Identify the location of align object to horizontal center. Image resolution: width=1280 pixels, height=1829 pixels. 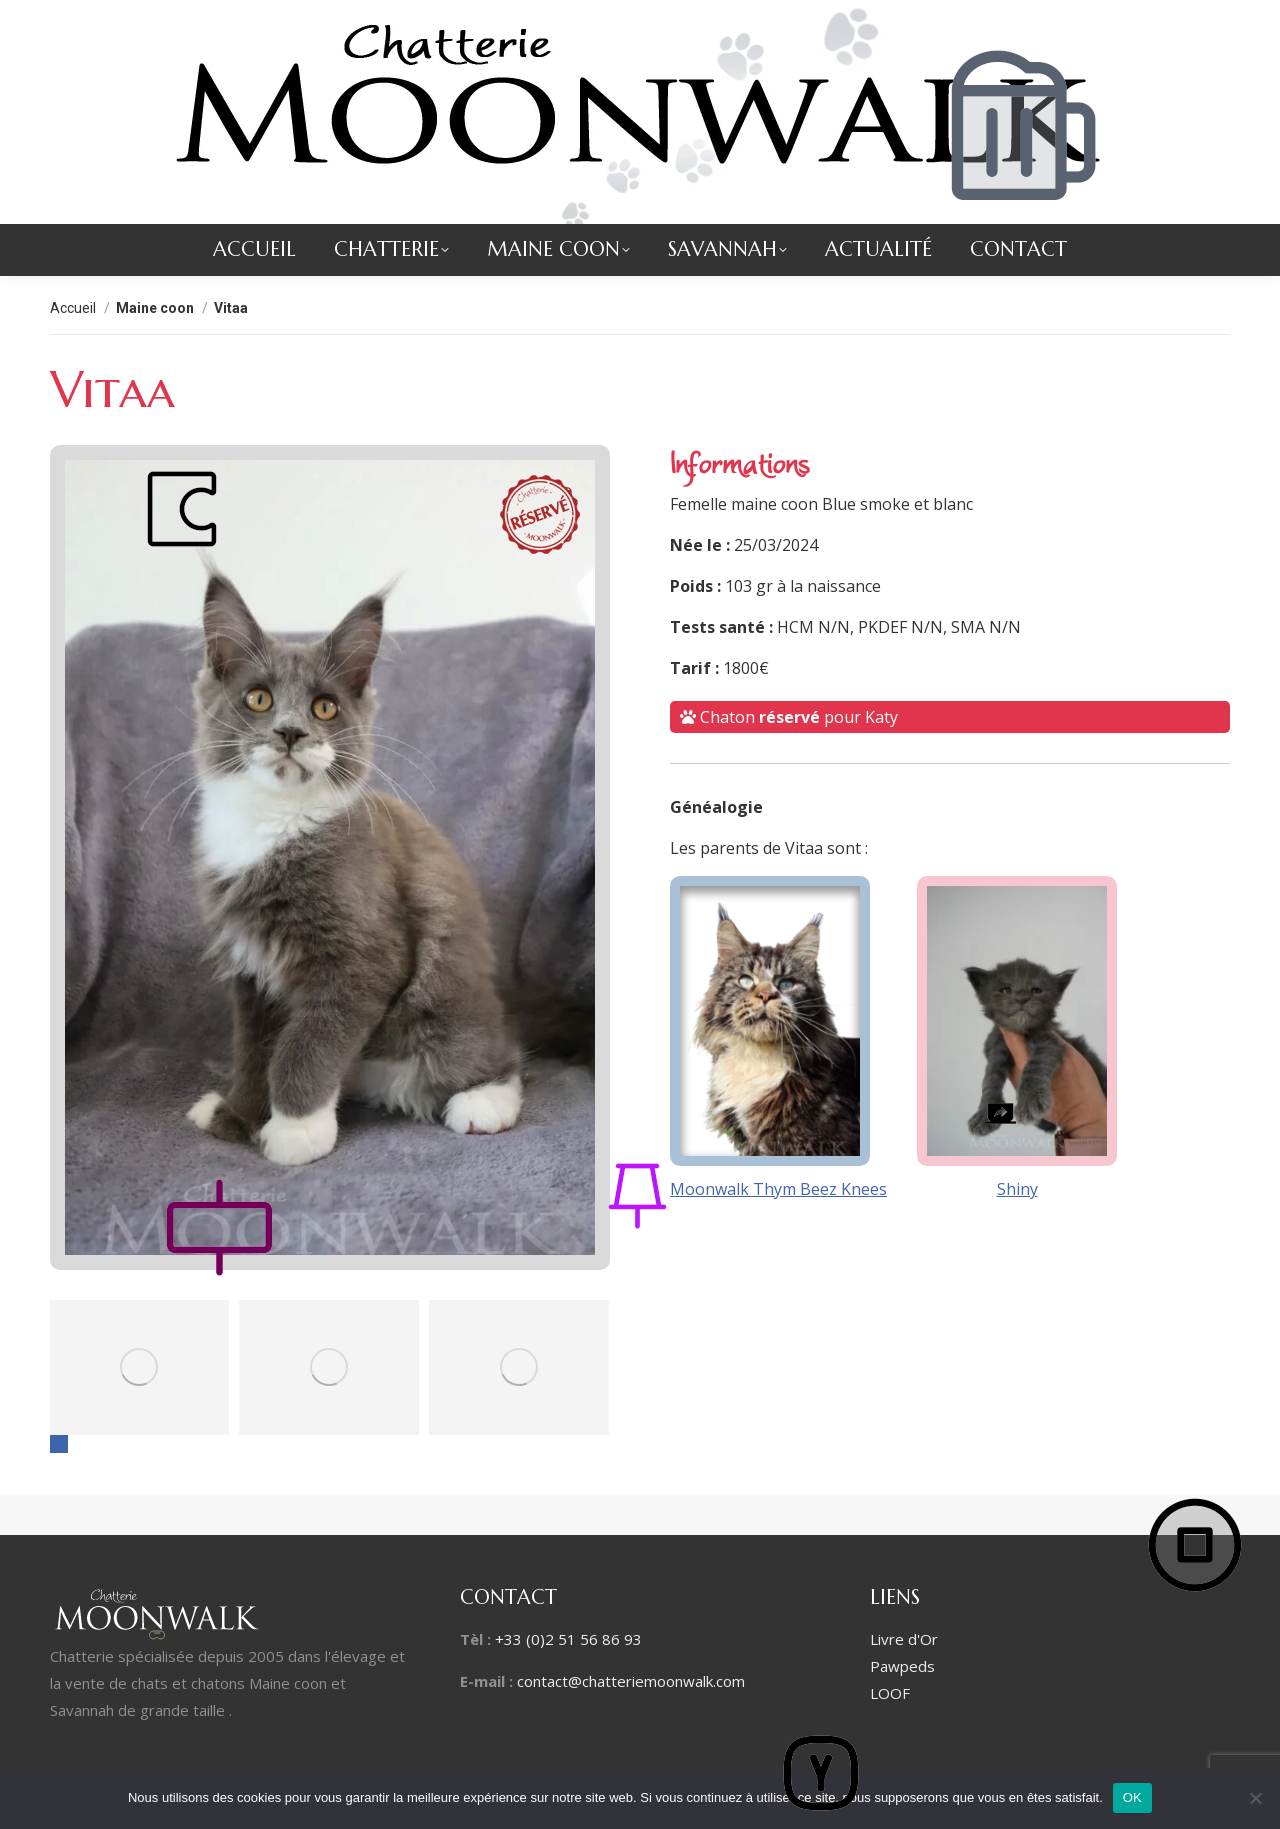
(219, 1227).